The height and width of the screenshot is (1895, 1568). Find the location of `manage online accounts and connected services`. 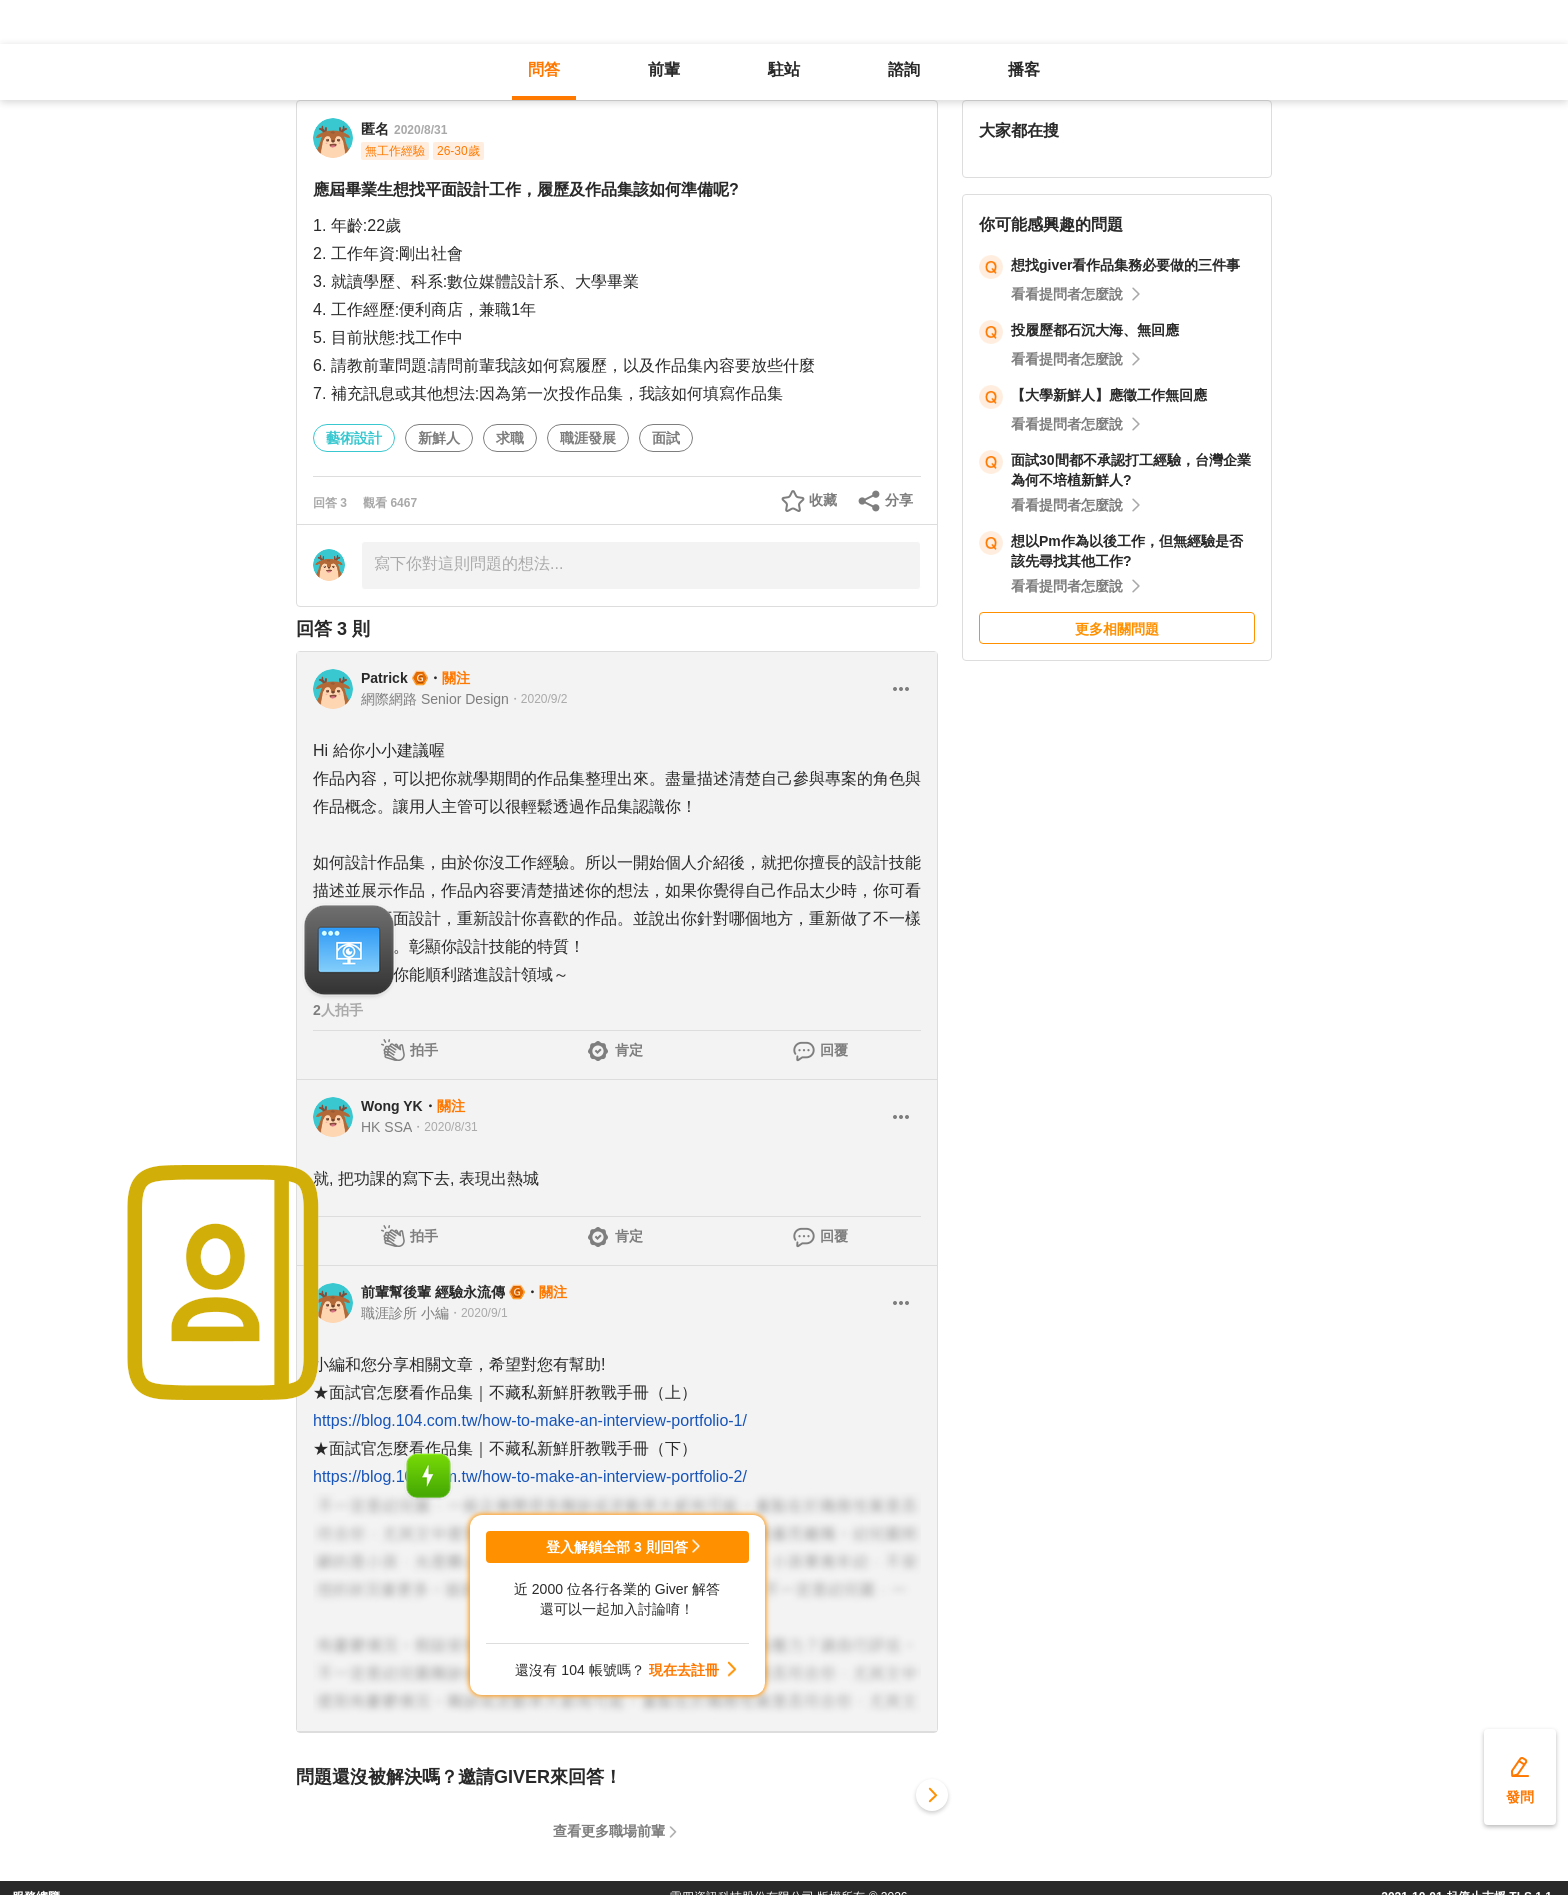

manage online accounts and connected services is located at coordinates (463, 807).